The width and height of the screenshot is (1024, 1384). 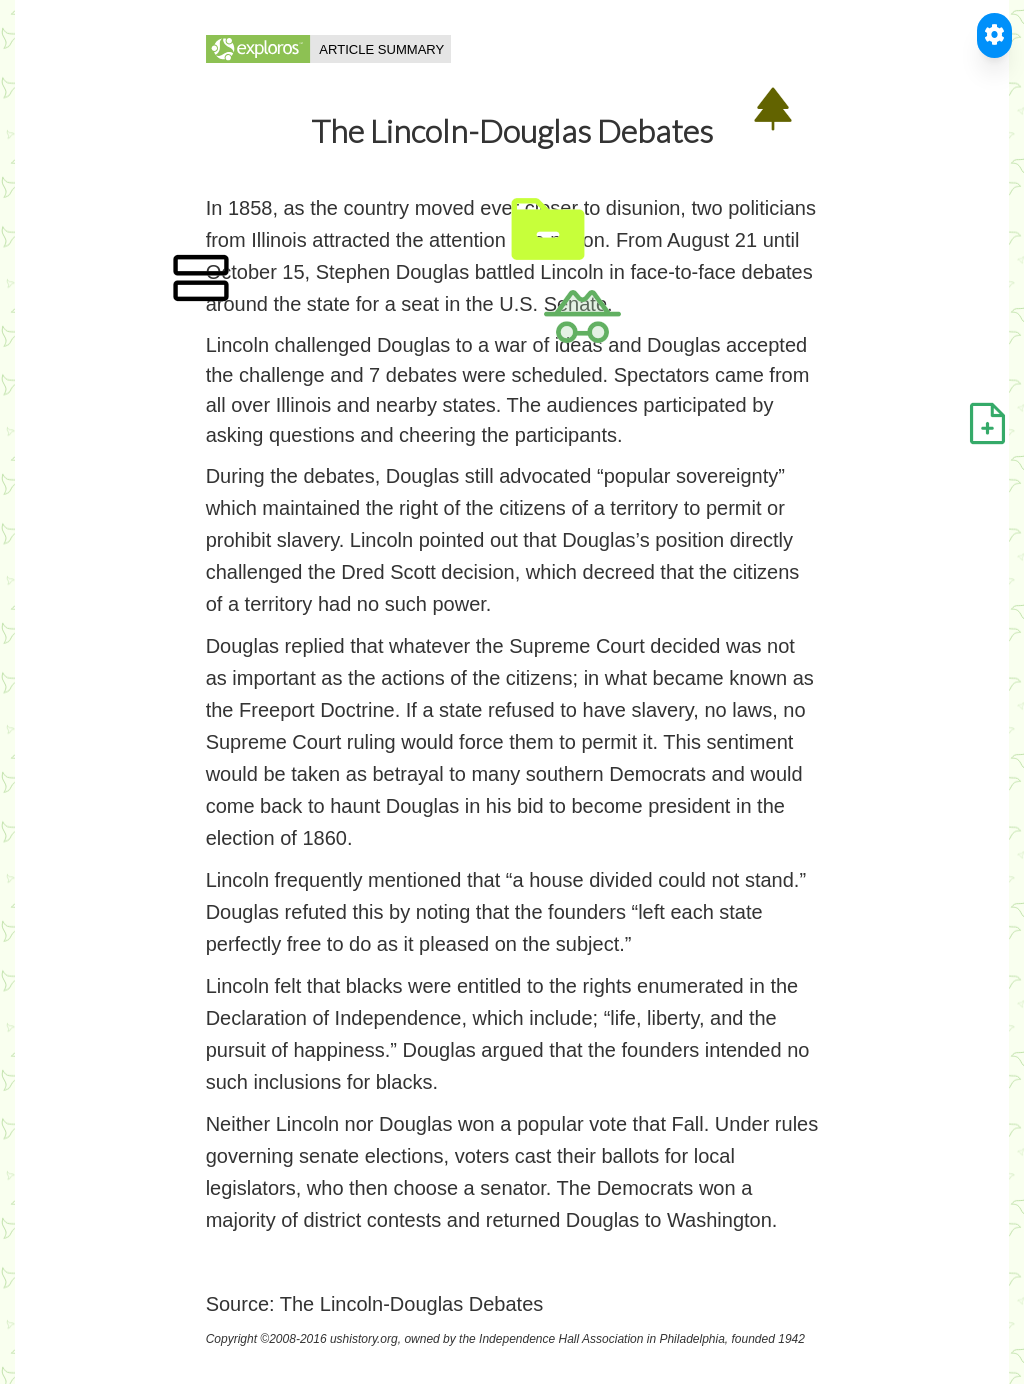 I want to click on create a new file, so click(x=987, y=423).